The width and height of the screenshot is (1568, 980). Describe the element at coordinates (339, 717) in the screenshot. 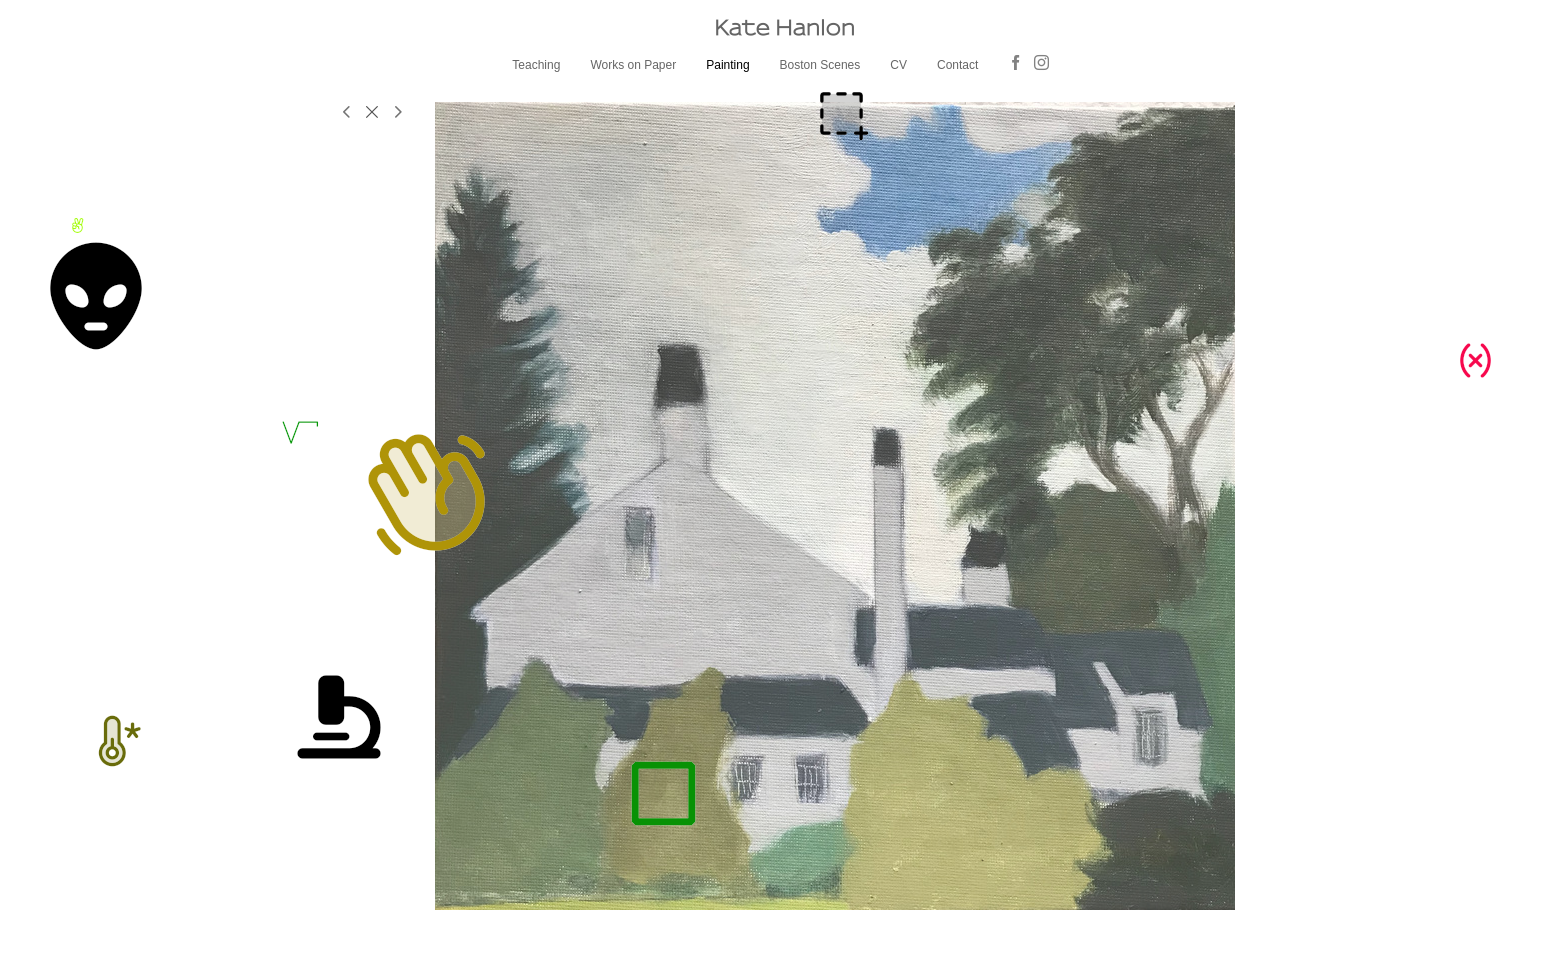

I see `access scientific or laboratory tools` at that location.